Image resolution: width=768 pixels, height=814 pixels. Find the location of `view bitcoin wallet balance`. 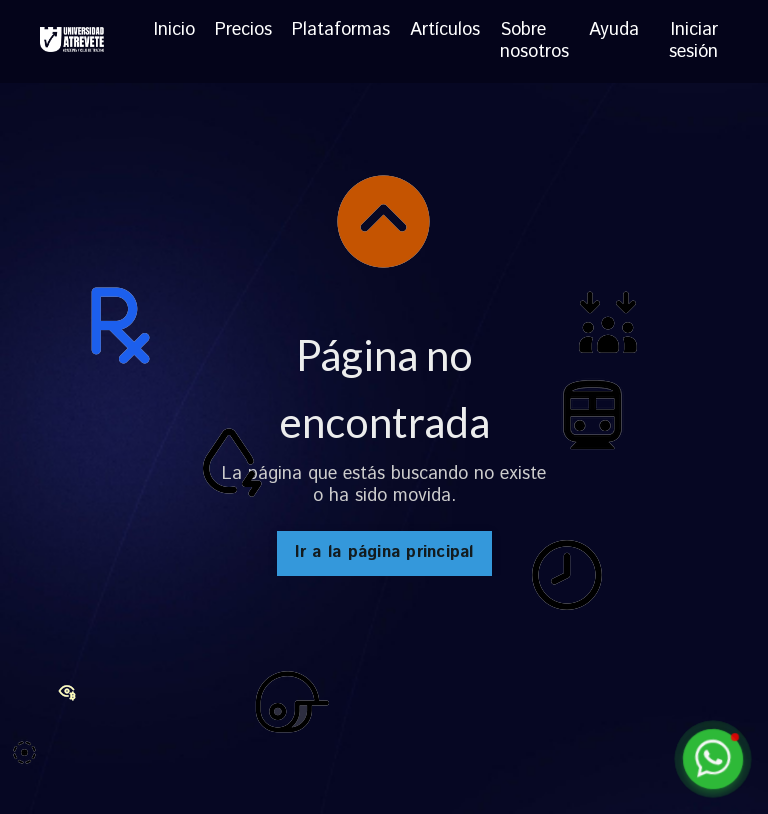

view bitcoin wallet balance is located at coordinates (67, 691).